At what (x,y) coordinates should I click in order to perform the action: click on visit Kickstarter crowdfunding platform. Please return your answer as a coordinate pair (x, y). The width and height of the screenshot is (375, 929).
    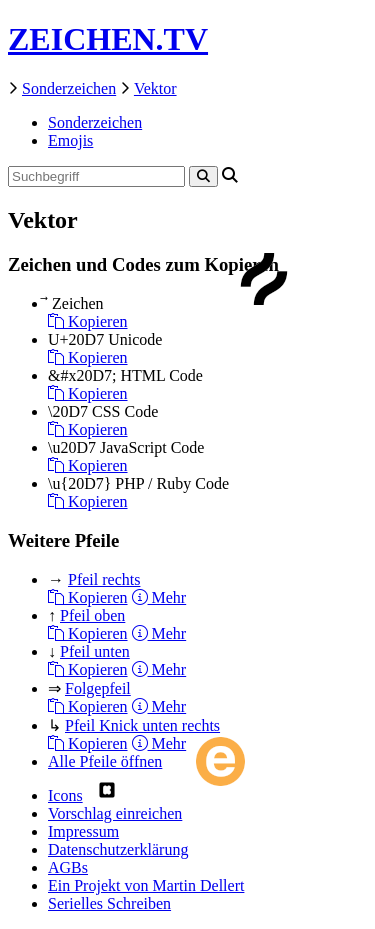
    Looking at the image, I should click on (107, 790).